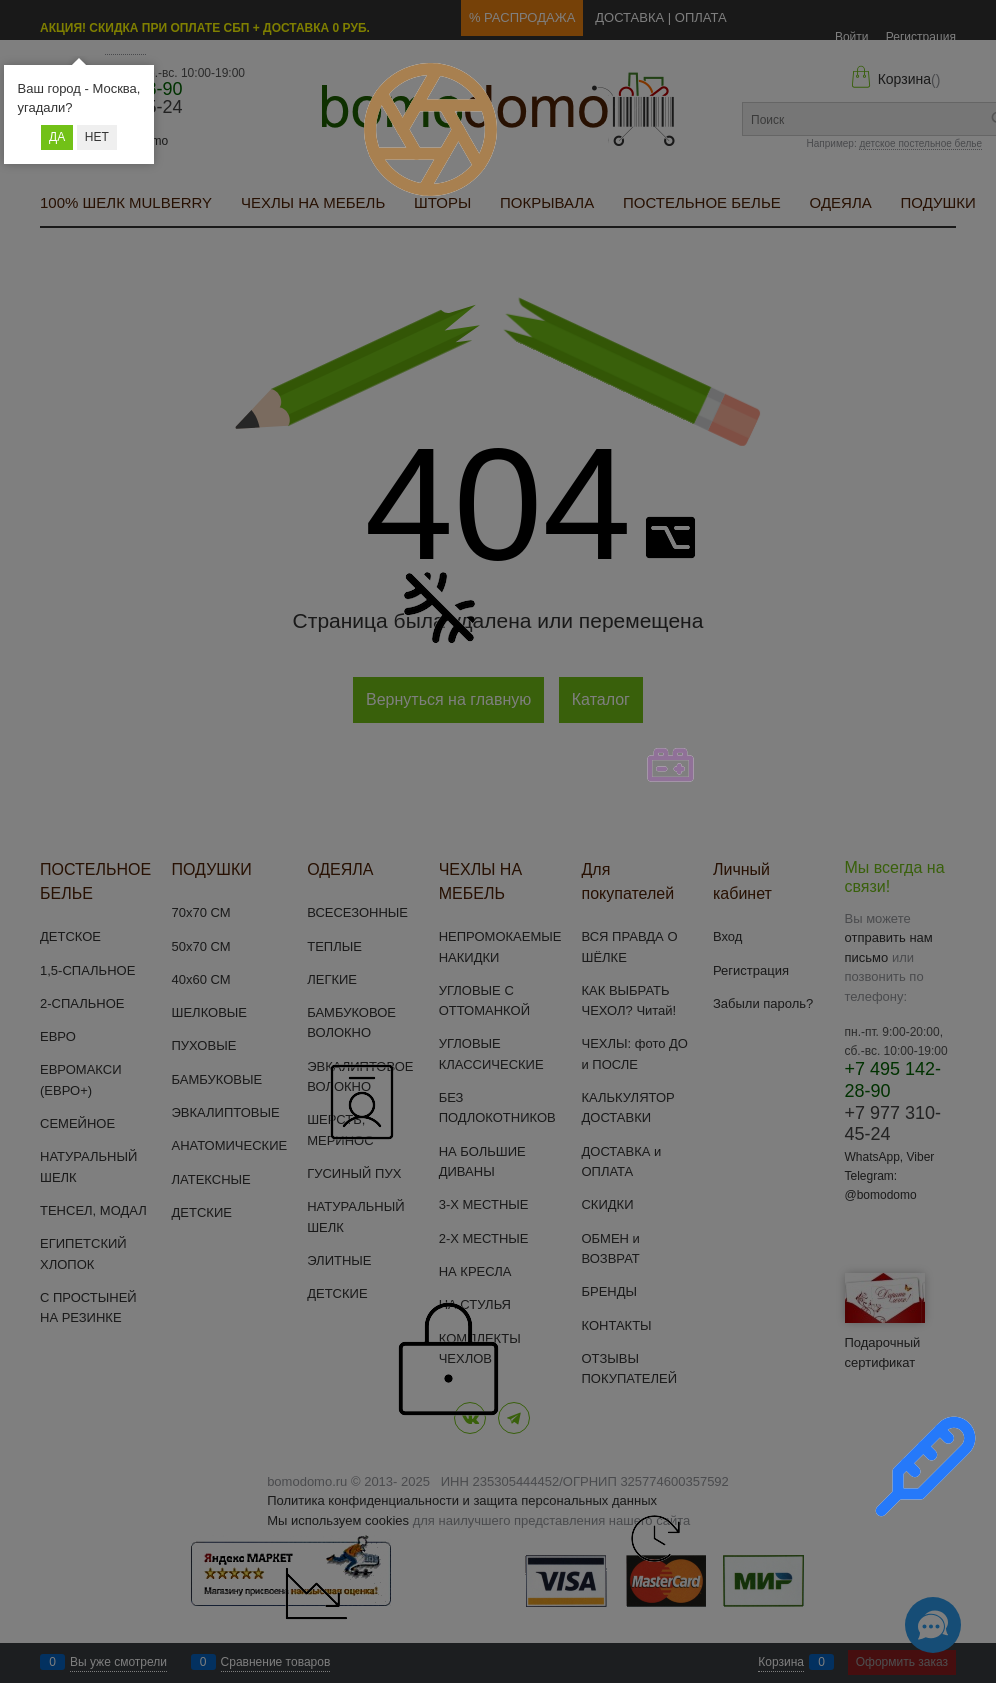  Describe the element at coordinates (654, 1538) in the screenshot. I see `redo or restore a previous action` at that location.